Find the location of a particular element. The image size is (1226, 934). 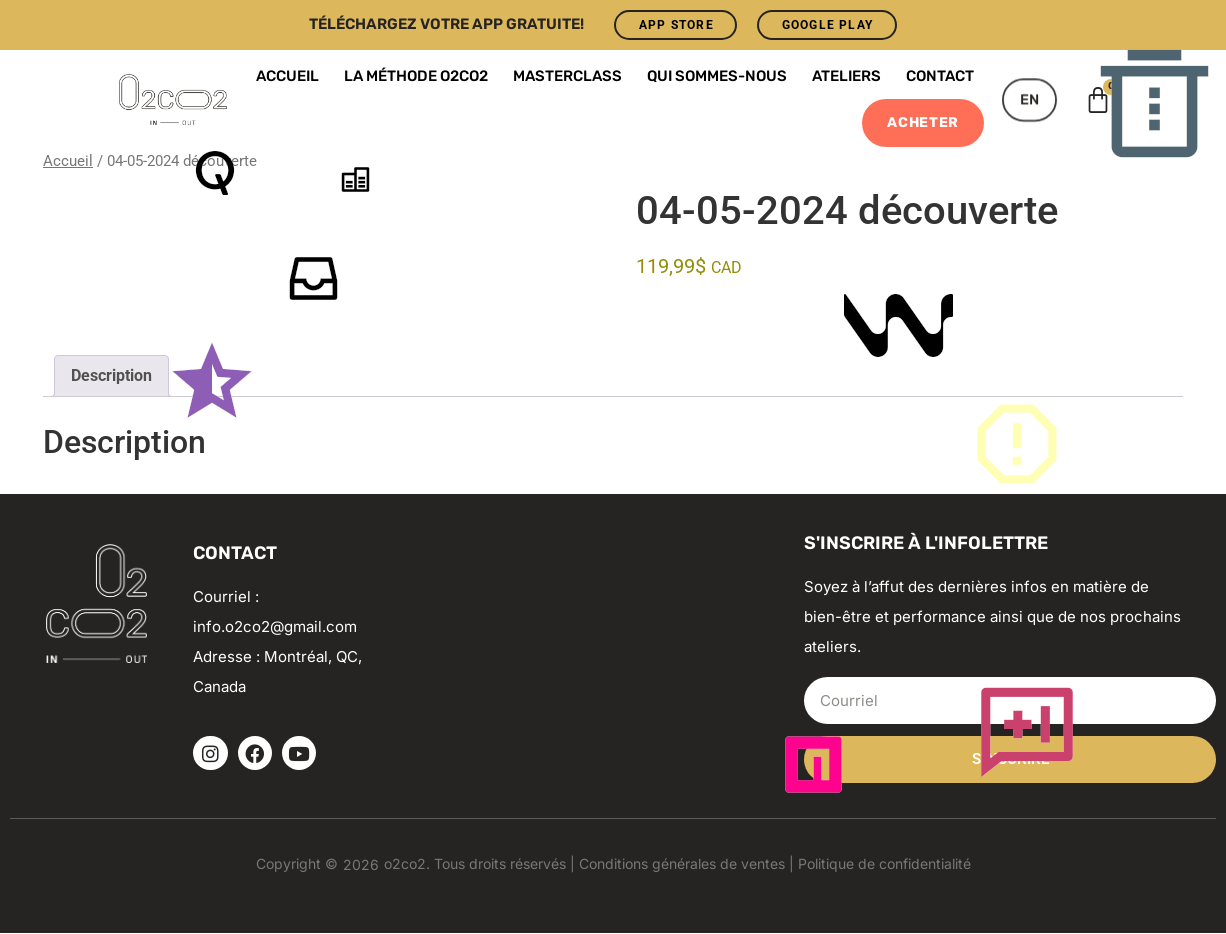

open windsurf code editor is located at coordinates (898, 325).